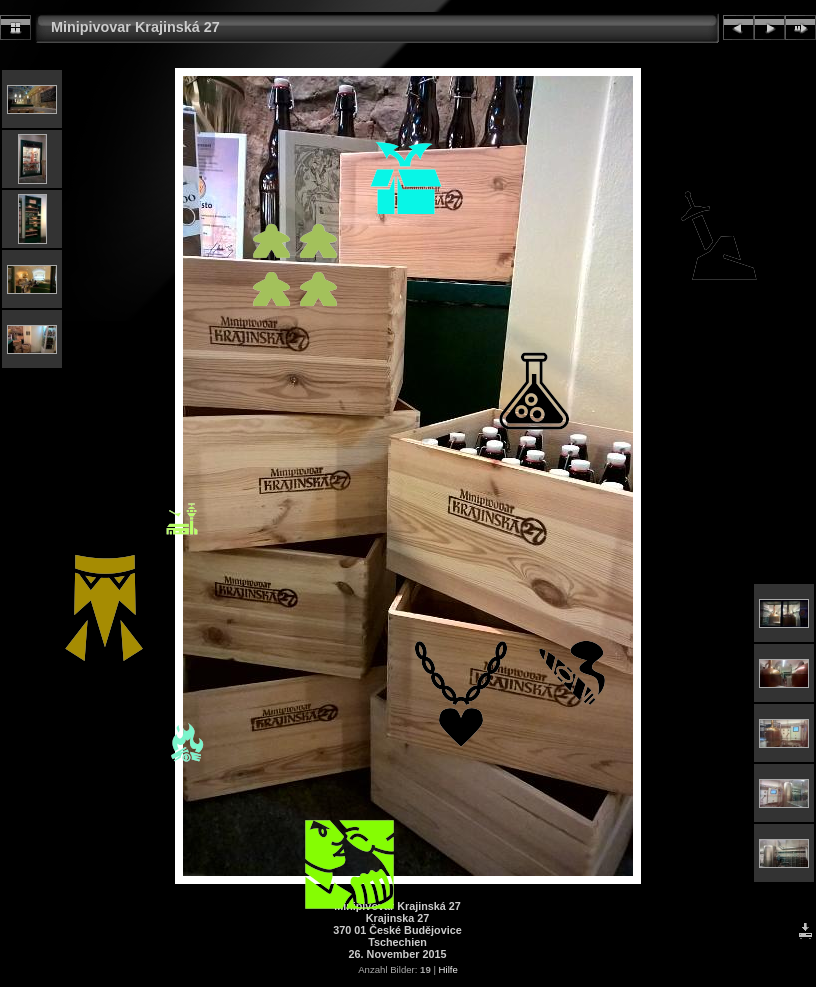  I want to click on initiate a persuasion or negotiation action, so click(349, 864).